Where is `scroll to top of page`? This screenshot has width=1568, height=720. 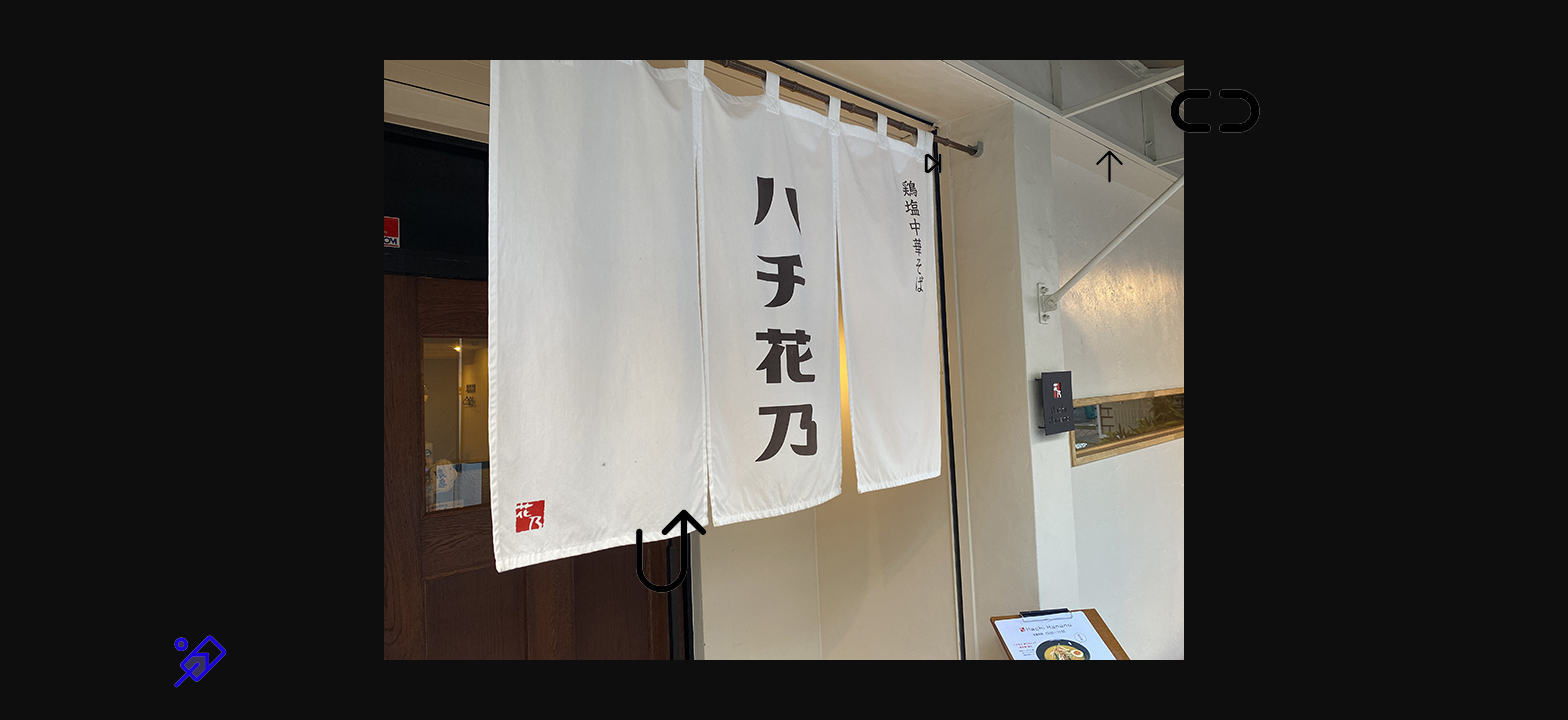 scroll to top of page is located at coordinates (1109, 166).